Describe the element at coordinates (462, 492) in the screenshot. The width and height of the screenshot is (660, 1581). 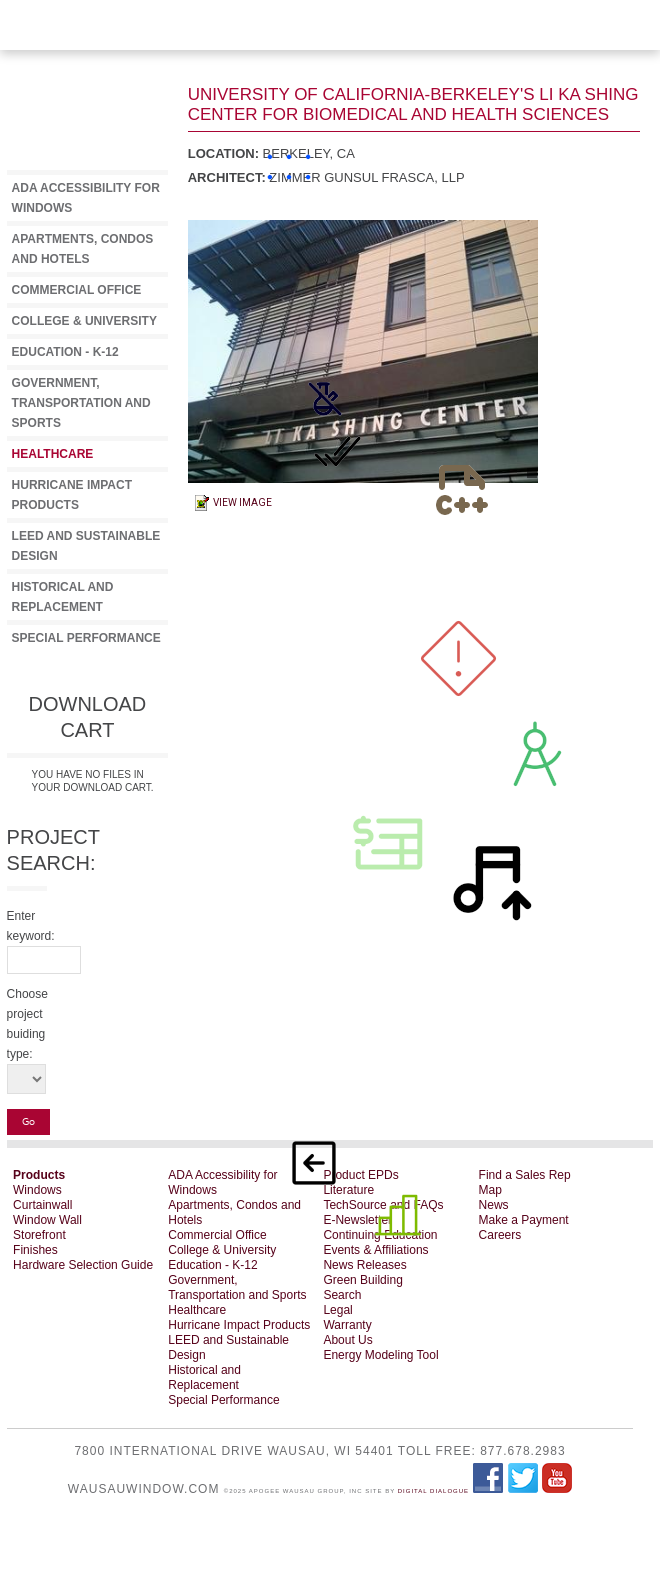
I see `a C++ source code file` at that location.